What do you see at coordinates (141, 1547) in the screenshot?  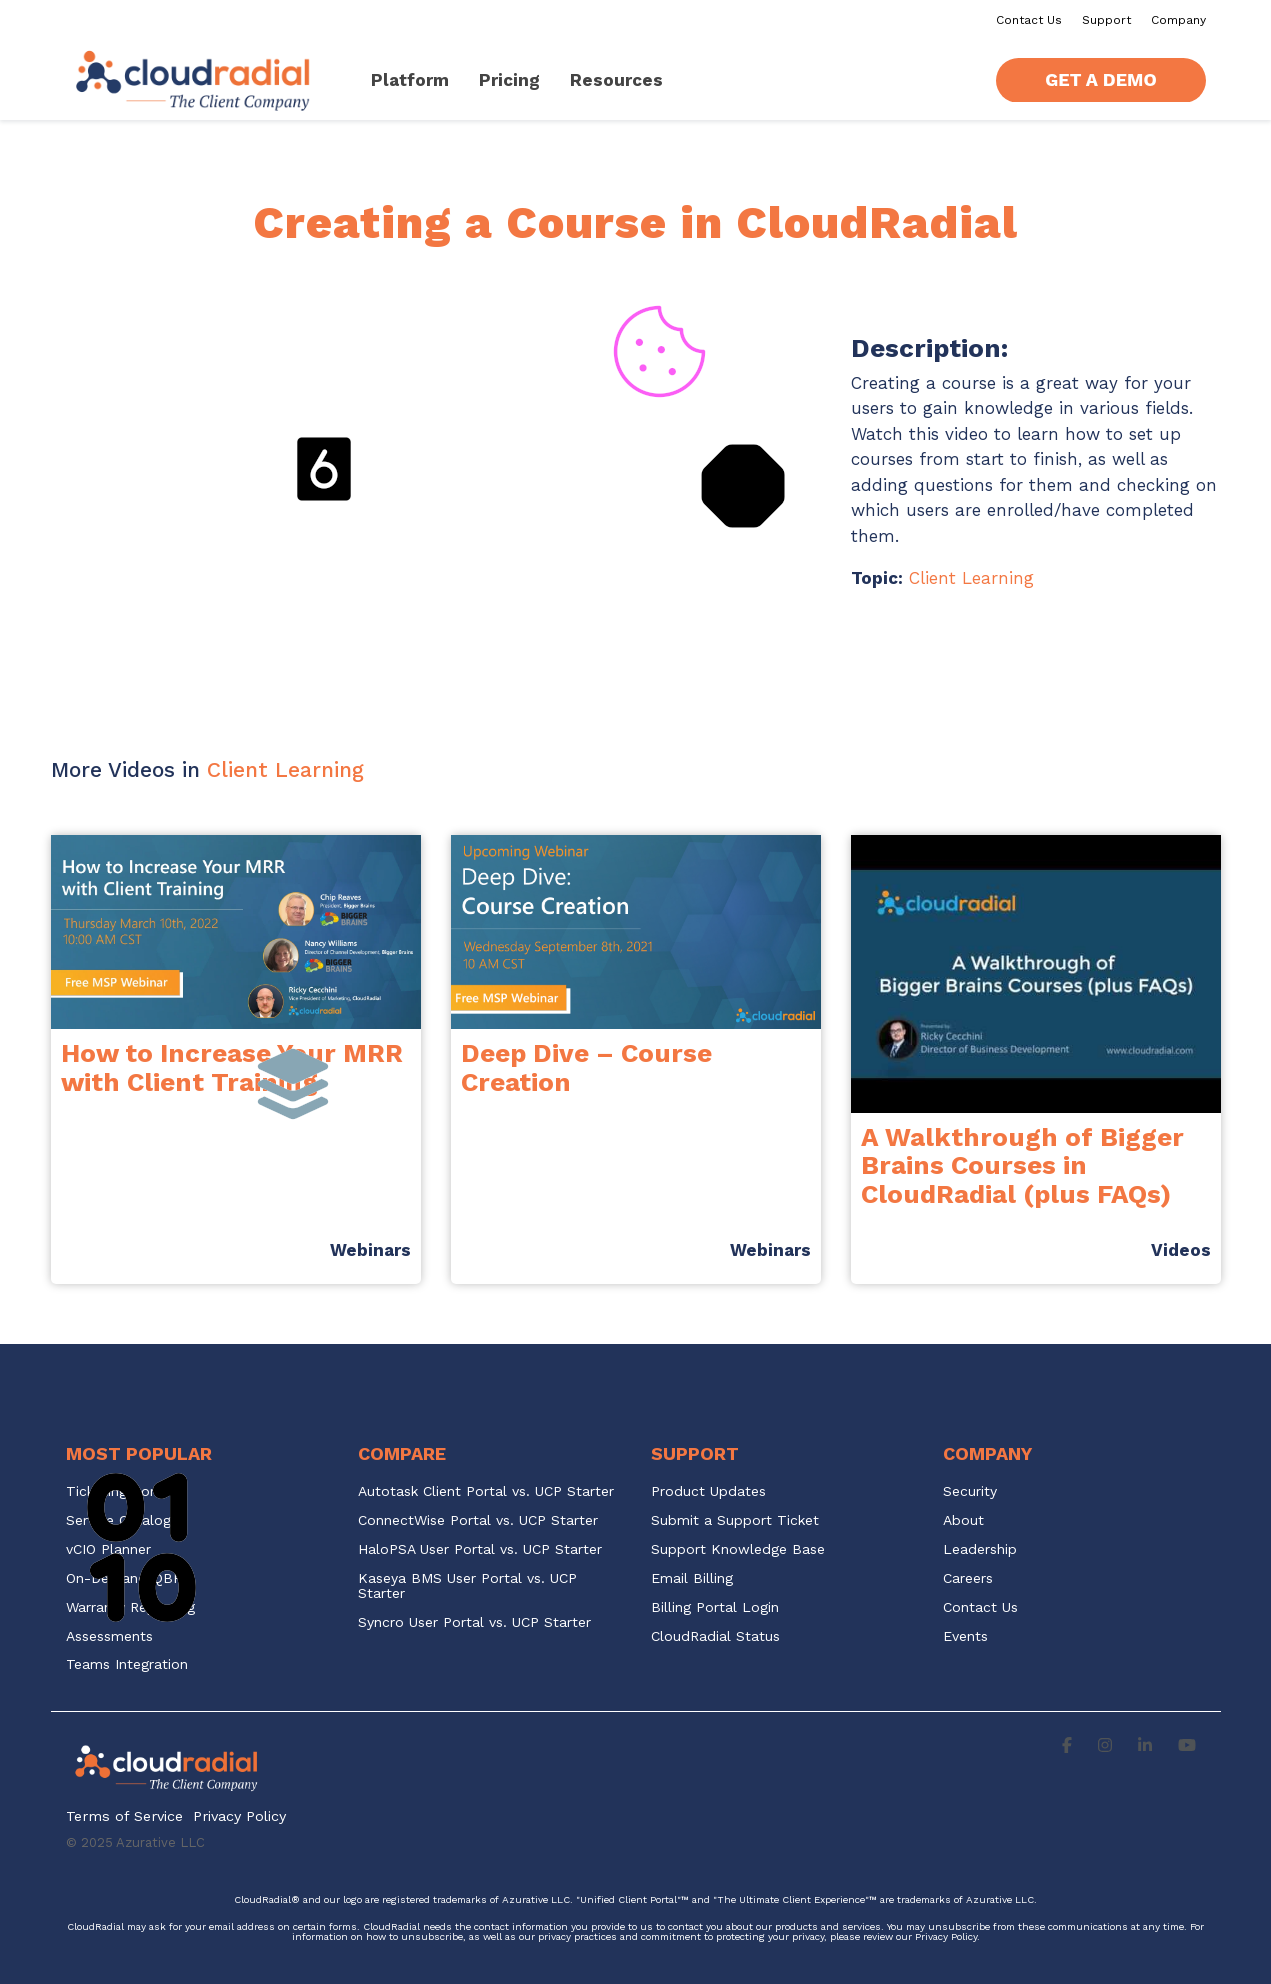 I see `view or edit binary data` at bounding box center [141, 1547].